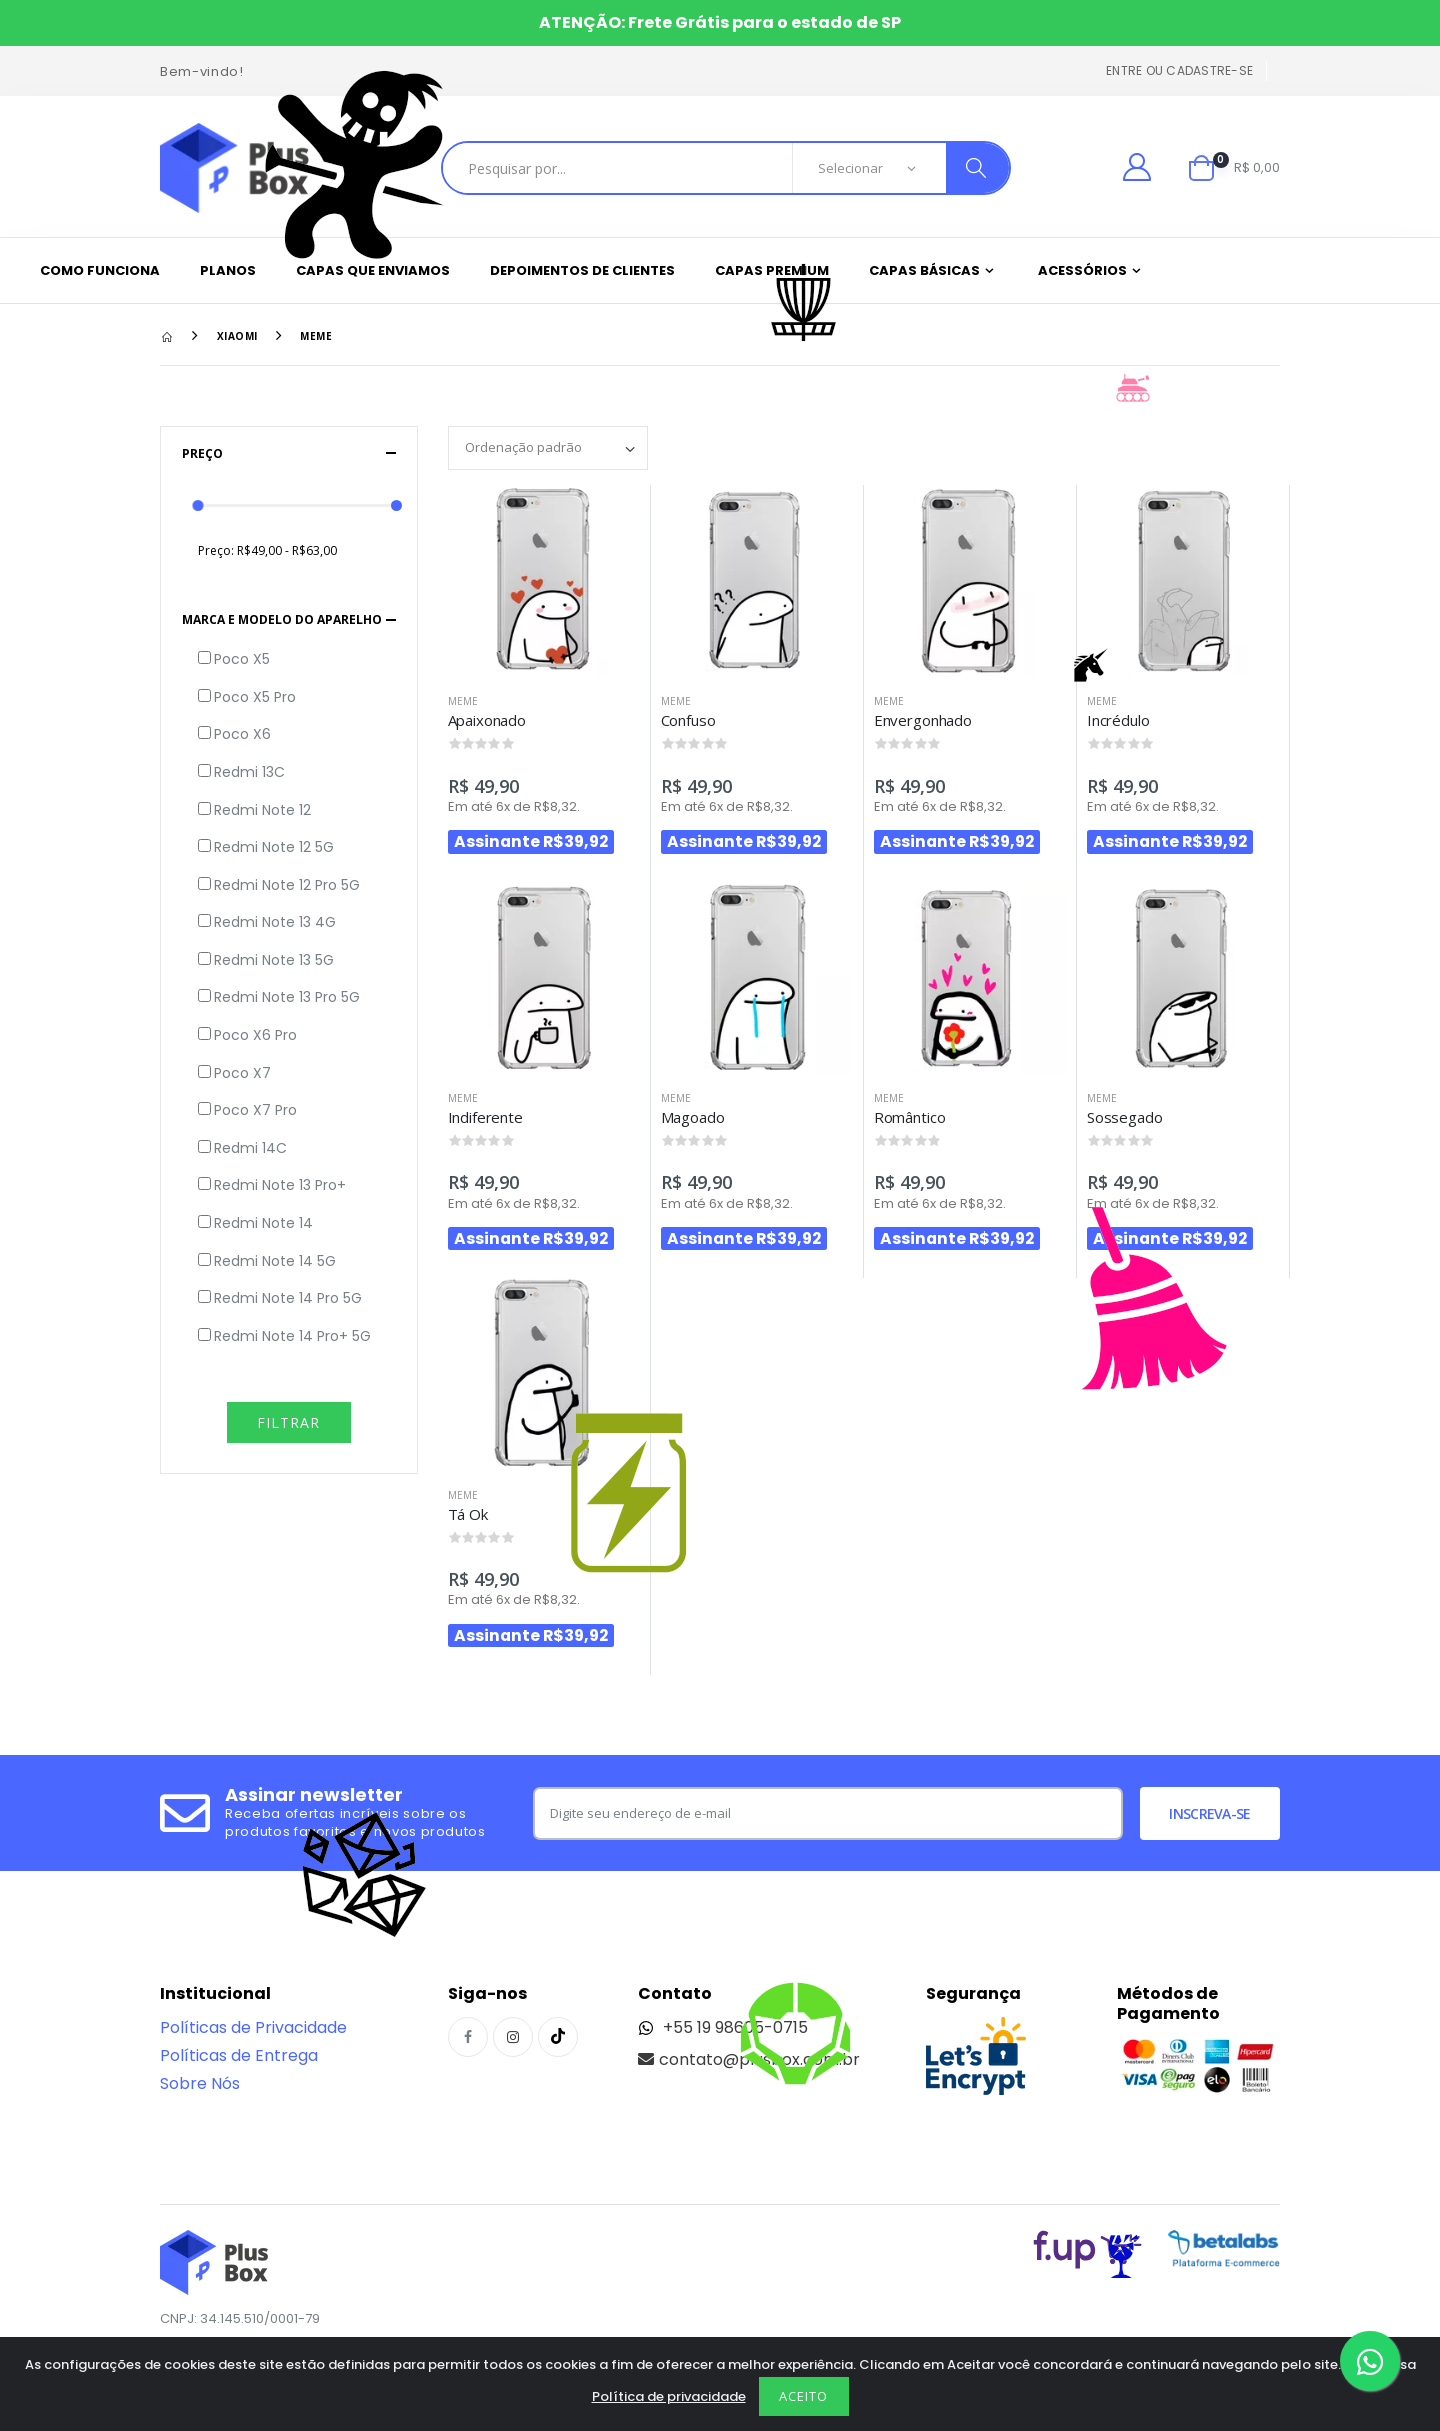  What do you see at coordinates (1132, 1301) in the screenshot?
I see `clear or clean up items` at bounding box center [1132, 1301].